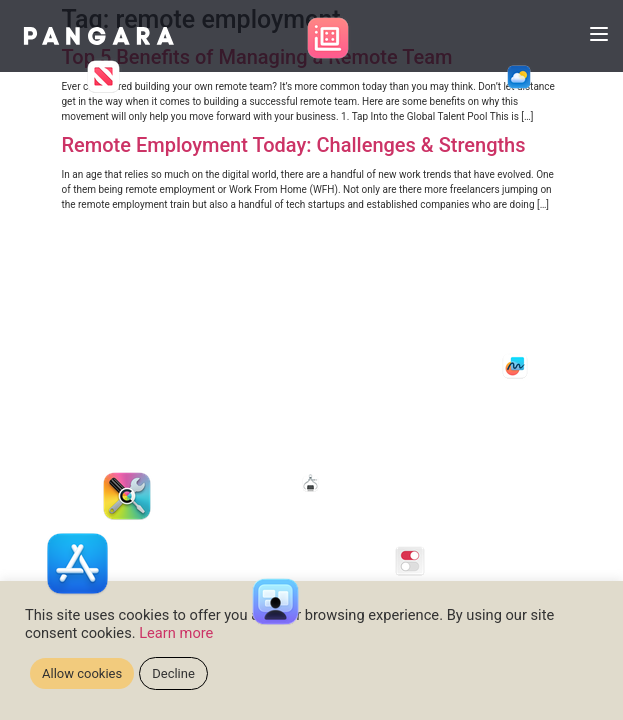  Describe the element at coordinates (519, 77) in the screenshot. I see `open the weather app` at that location.